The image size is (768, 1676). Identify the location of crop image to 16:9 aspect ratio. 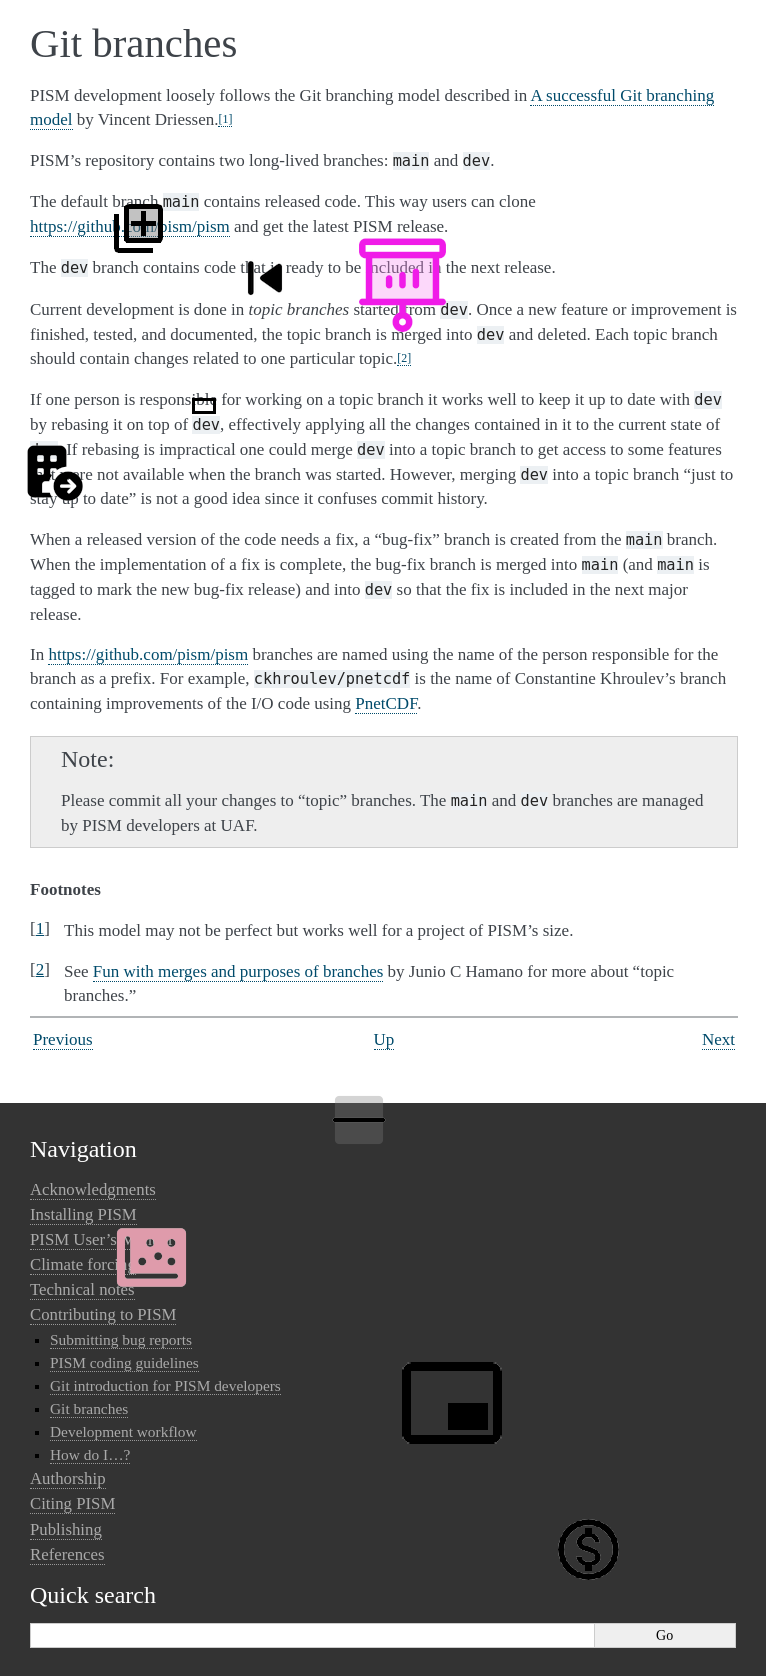
(204, 406).